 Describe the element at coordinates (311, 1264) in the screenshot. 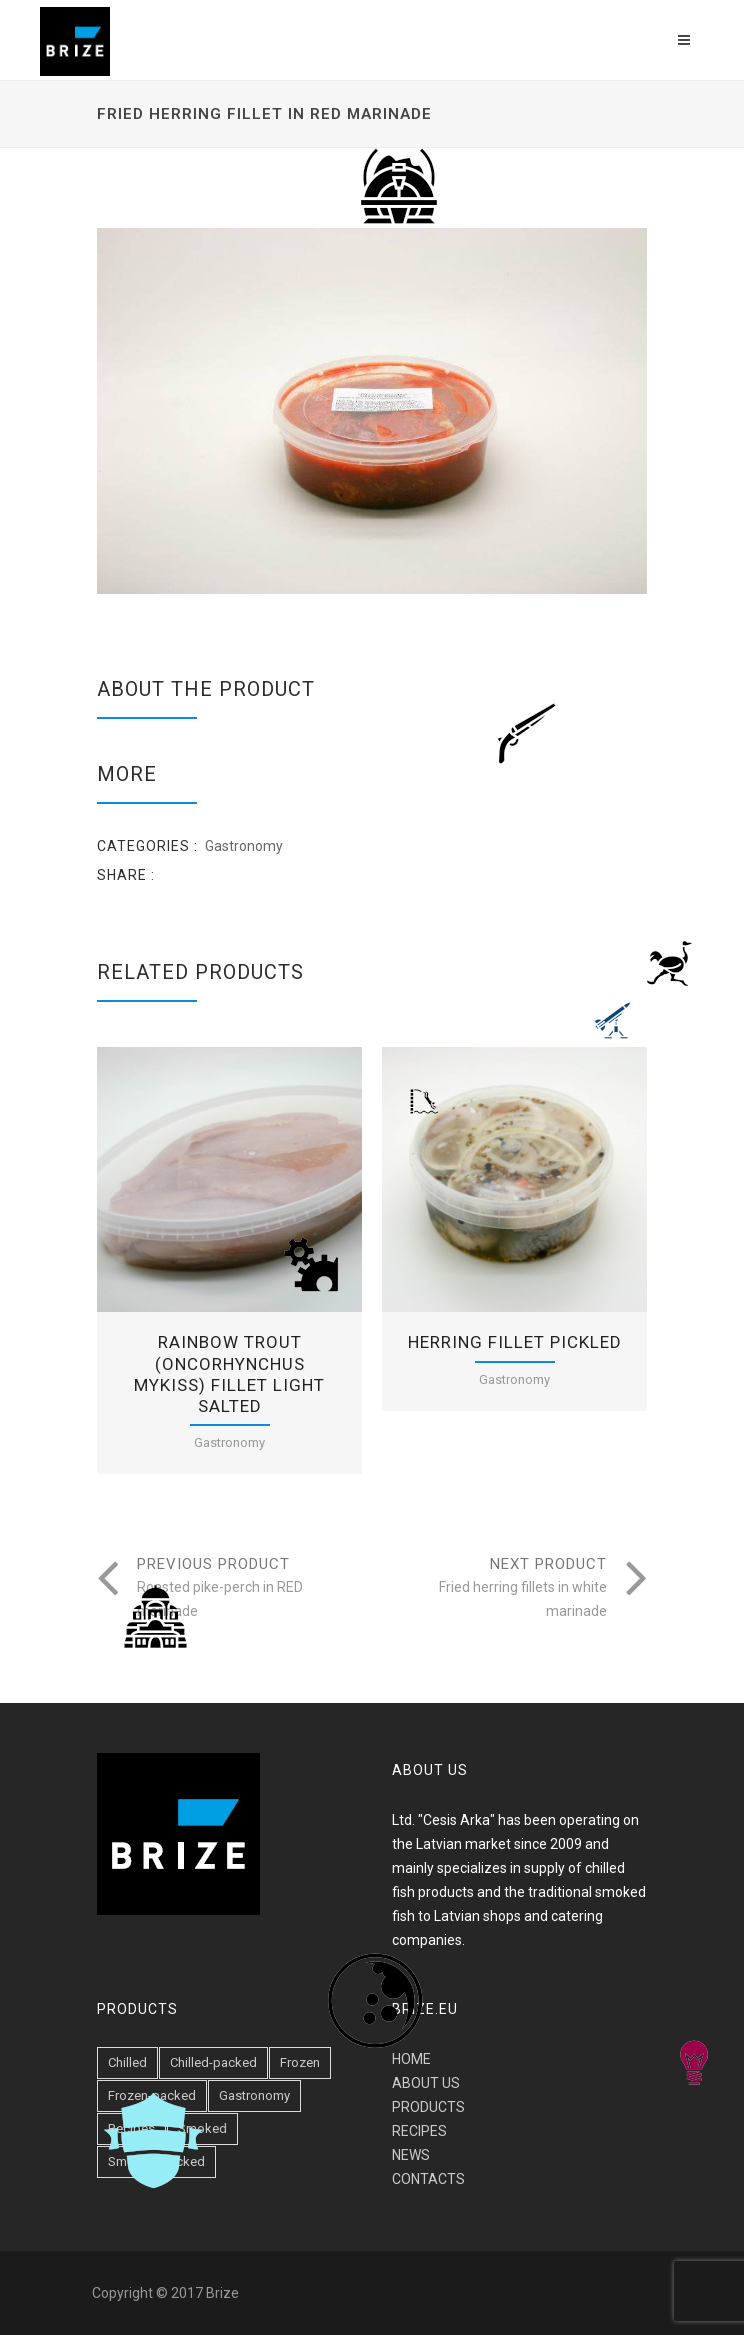

I see `access settings or preferences` at that location.